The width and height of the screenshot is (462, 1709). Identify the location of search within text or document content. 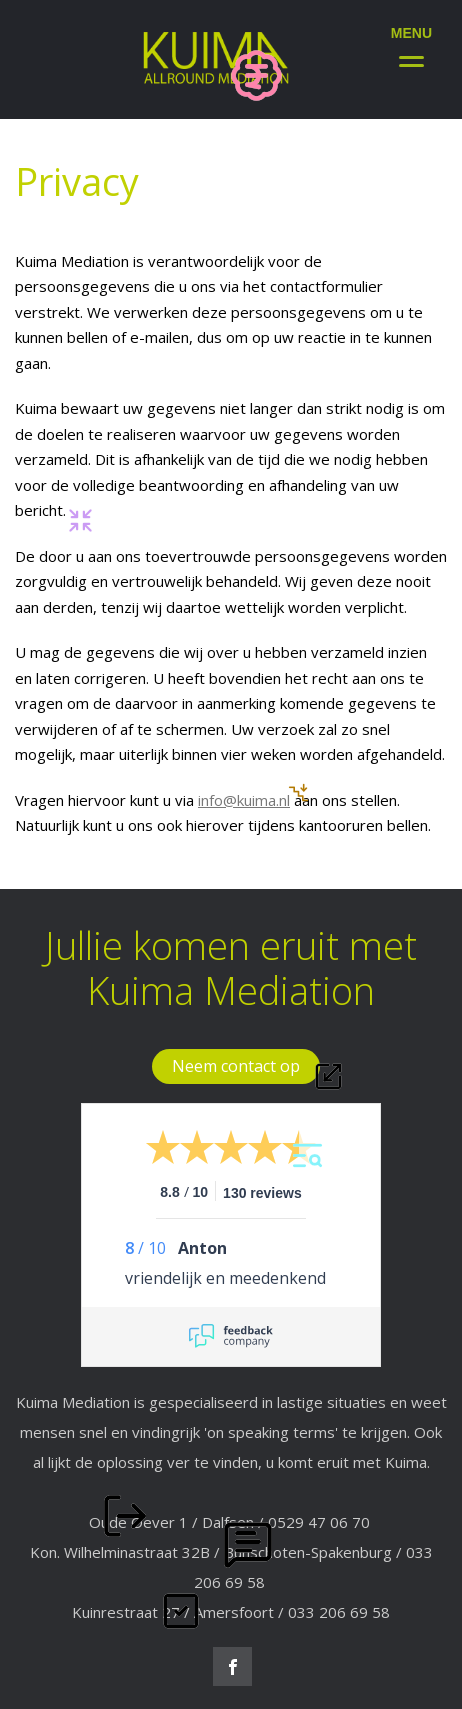
(307, 1155).